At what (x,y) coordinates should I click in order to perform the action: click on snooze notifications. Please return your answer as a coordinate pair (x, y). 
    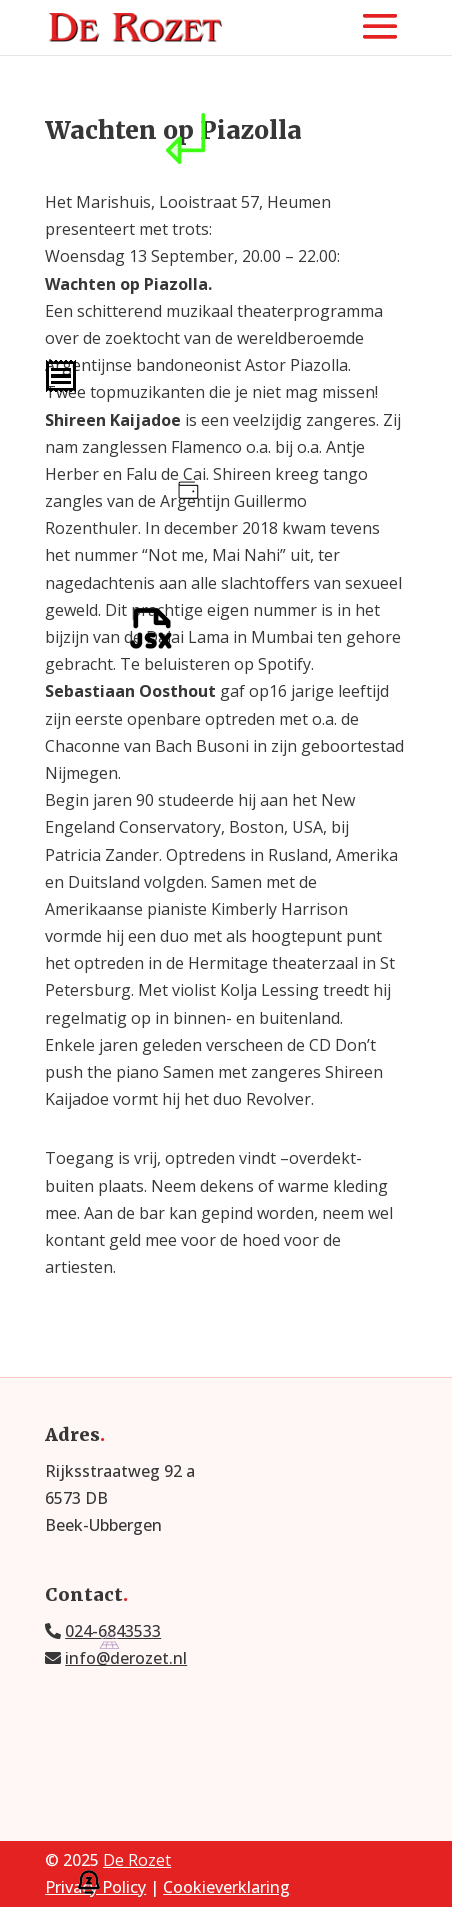
    Looking at the image, I should click on (89, 1882).